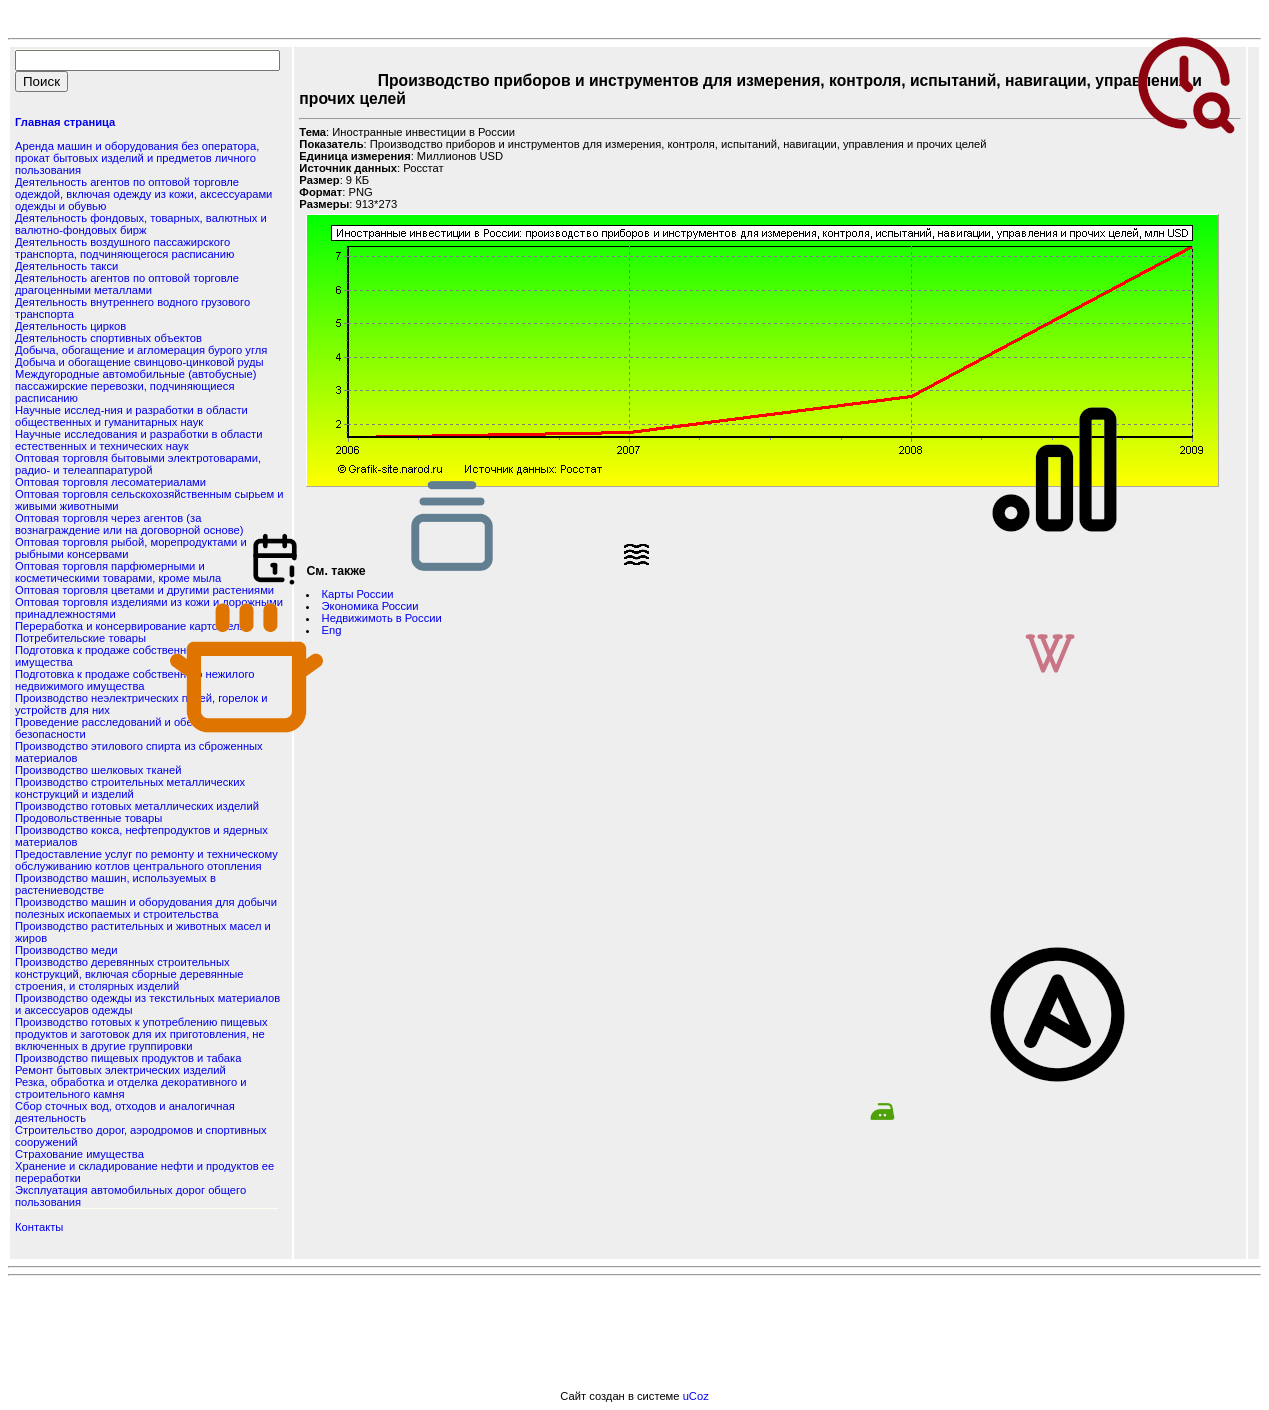  I want to click on view stacked cards or layers, so click(452, 526).